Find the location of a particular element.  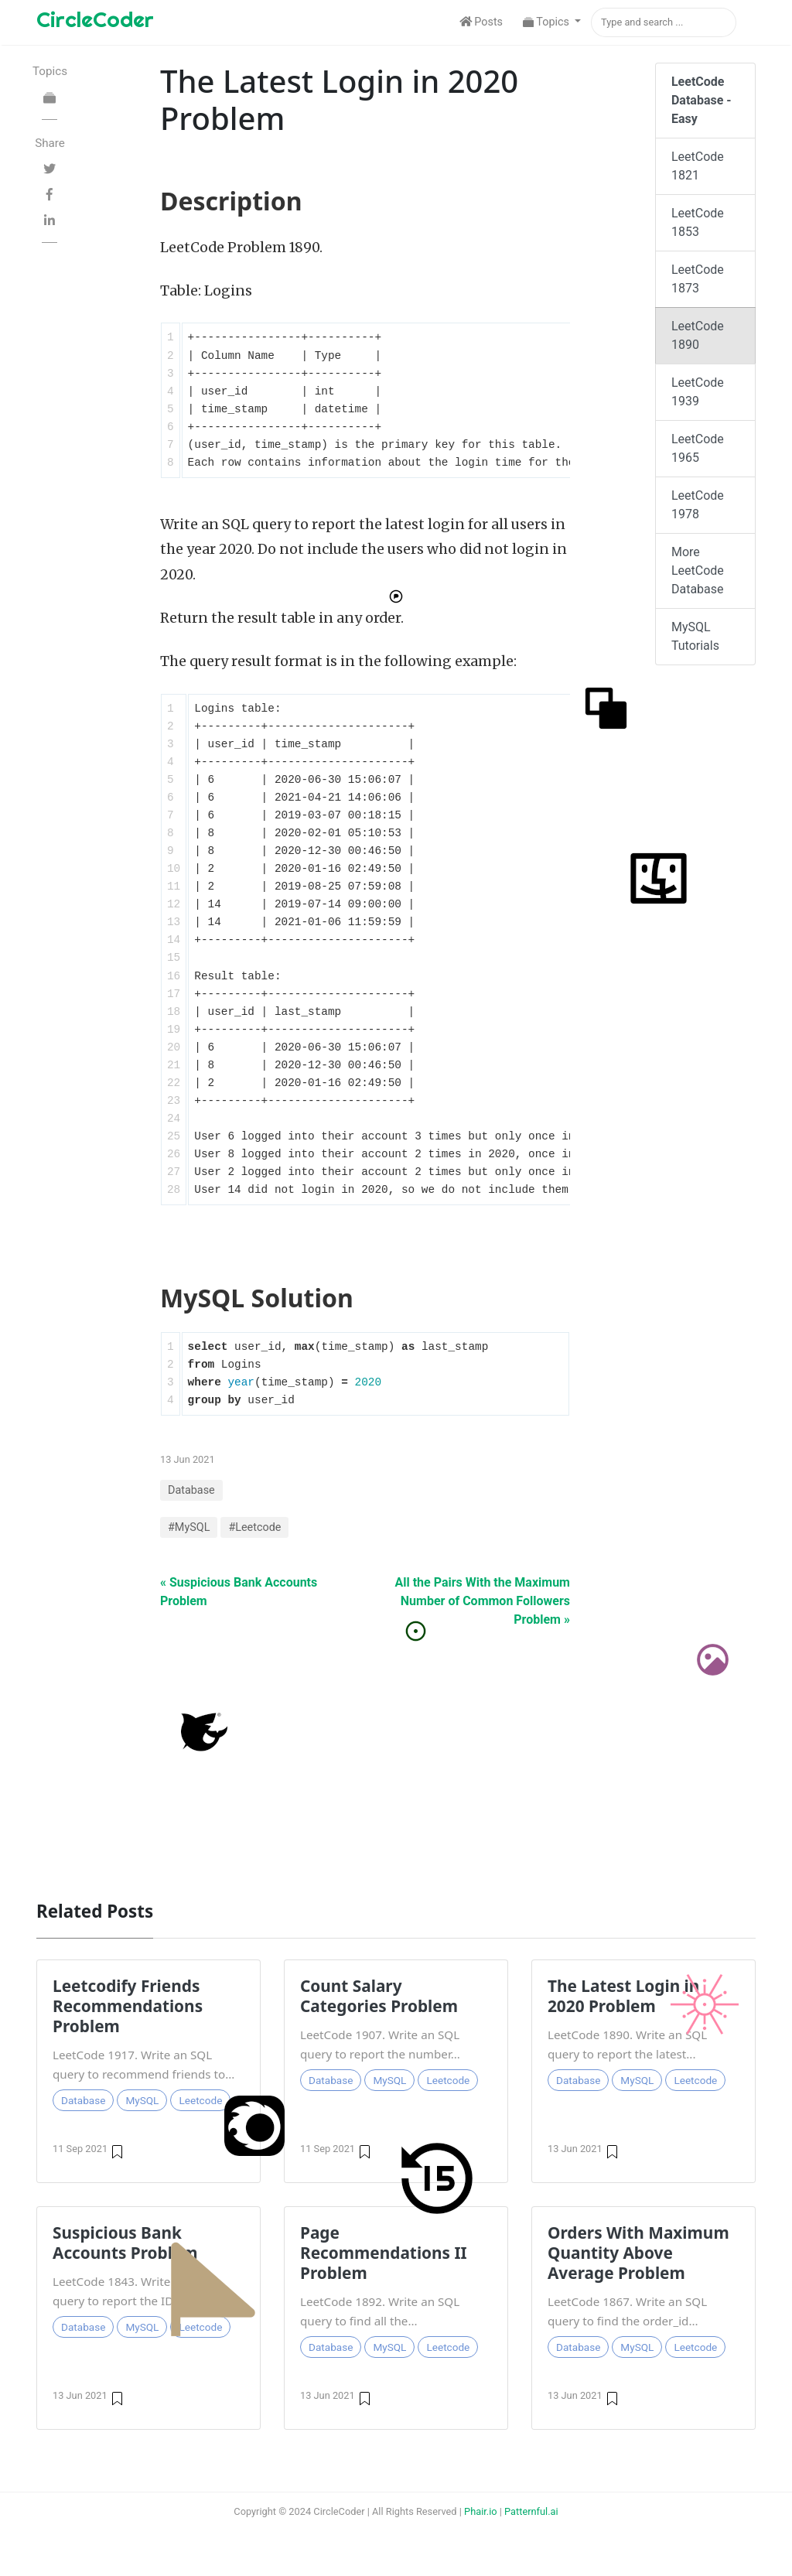

view image or photo gallery is located at coordinates (712, 1659).